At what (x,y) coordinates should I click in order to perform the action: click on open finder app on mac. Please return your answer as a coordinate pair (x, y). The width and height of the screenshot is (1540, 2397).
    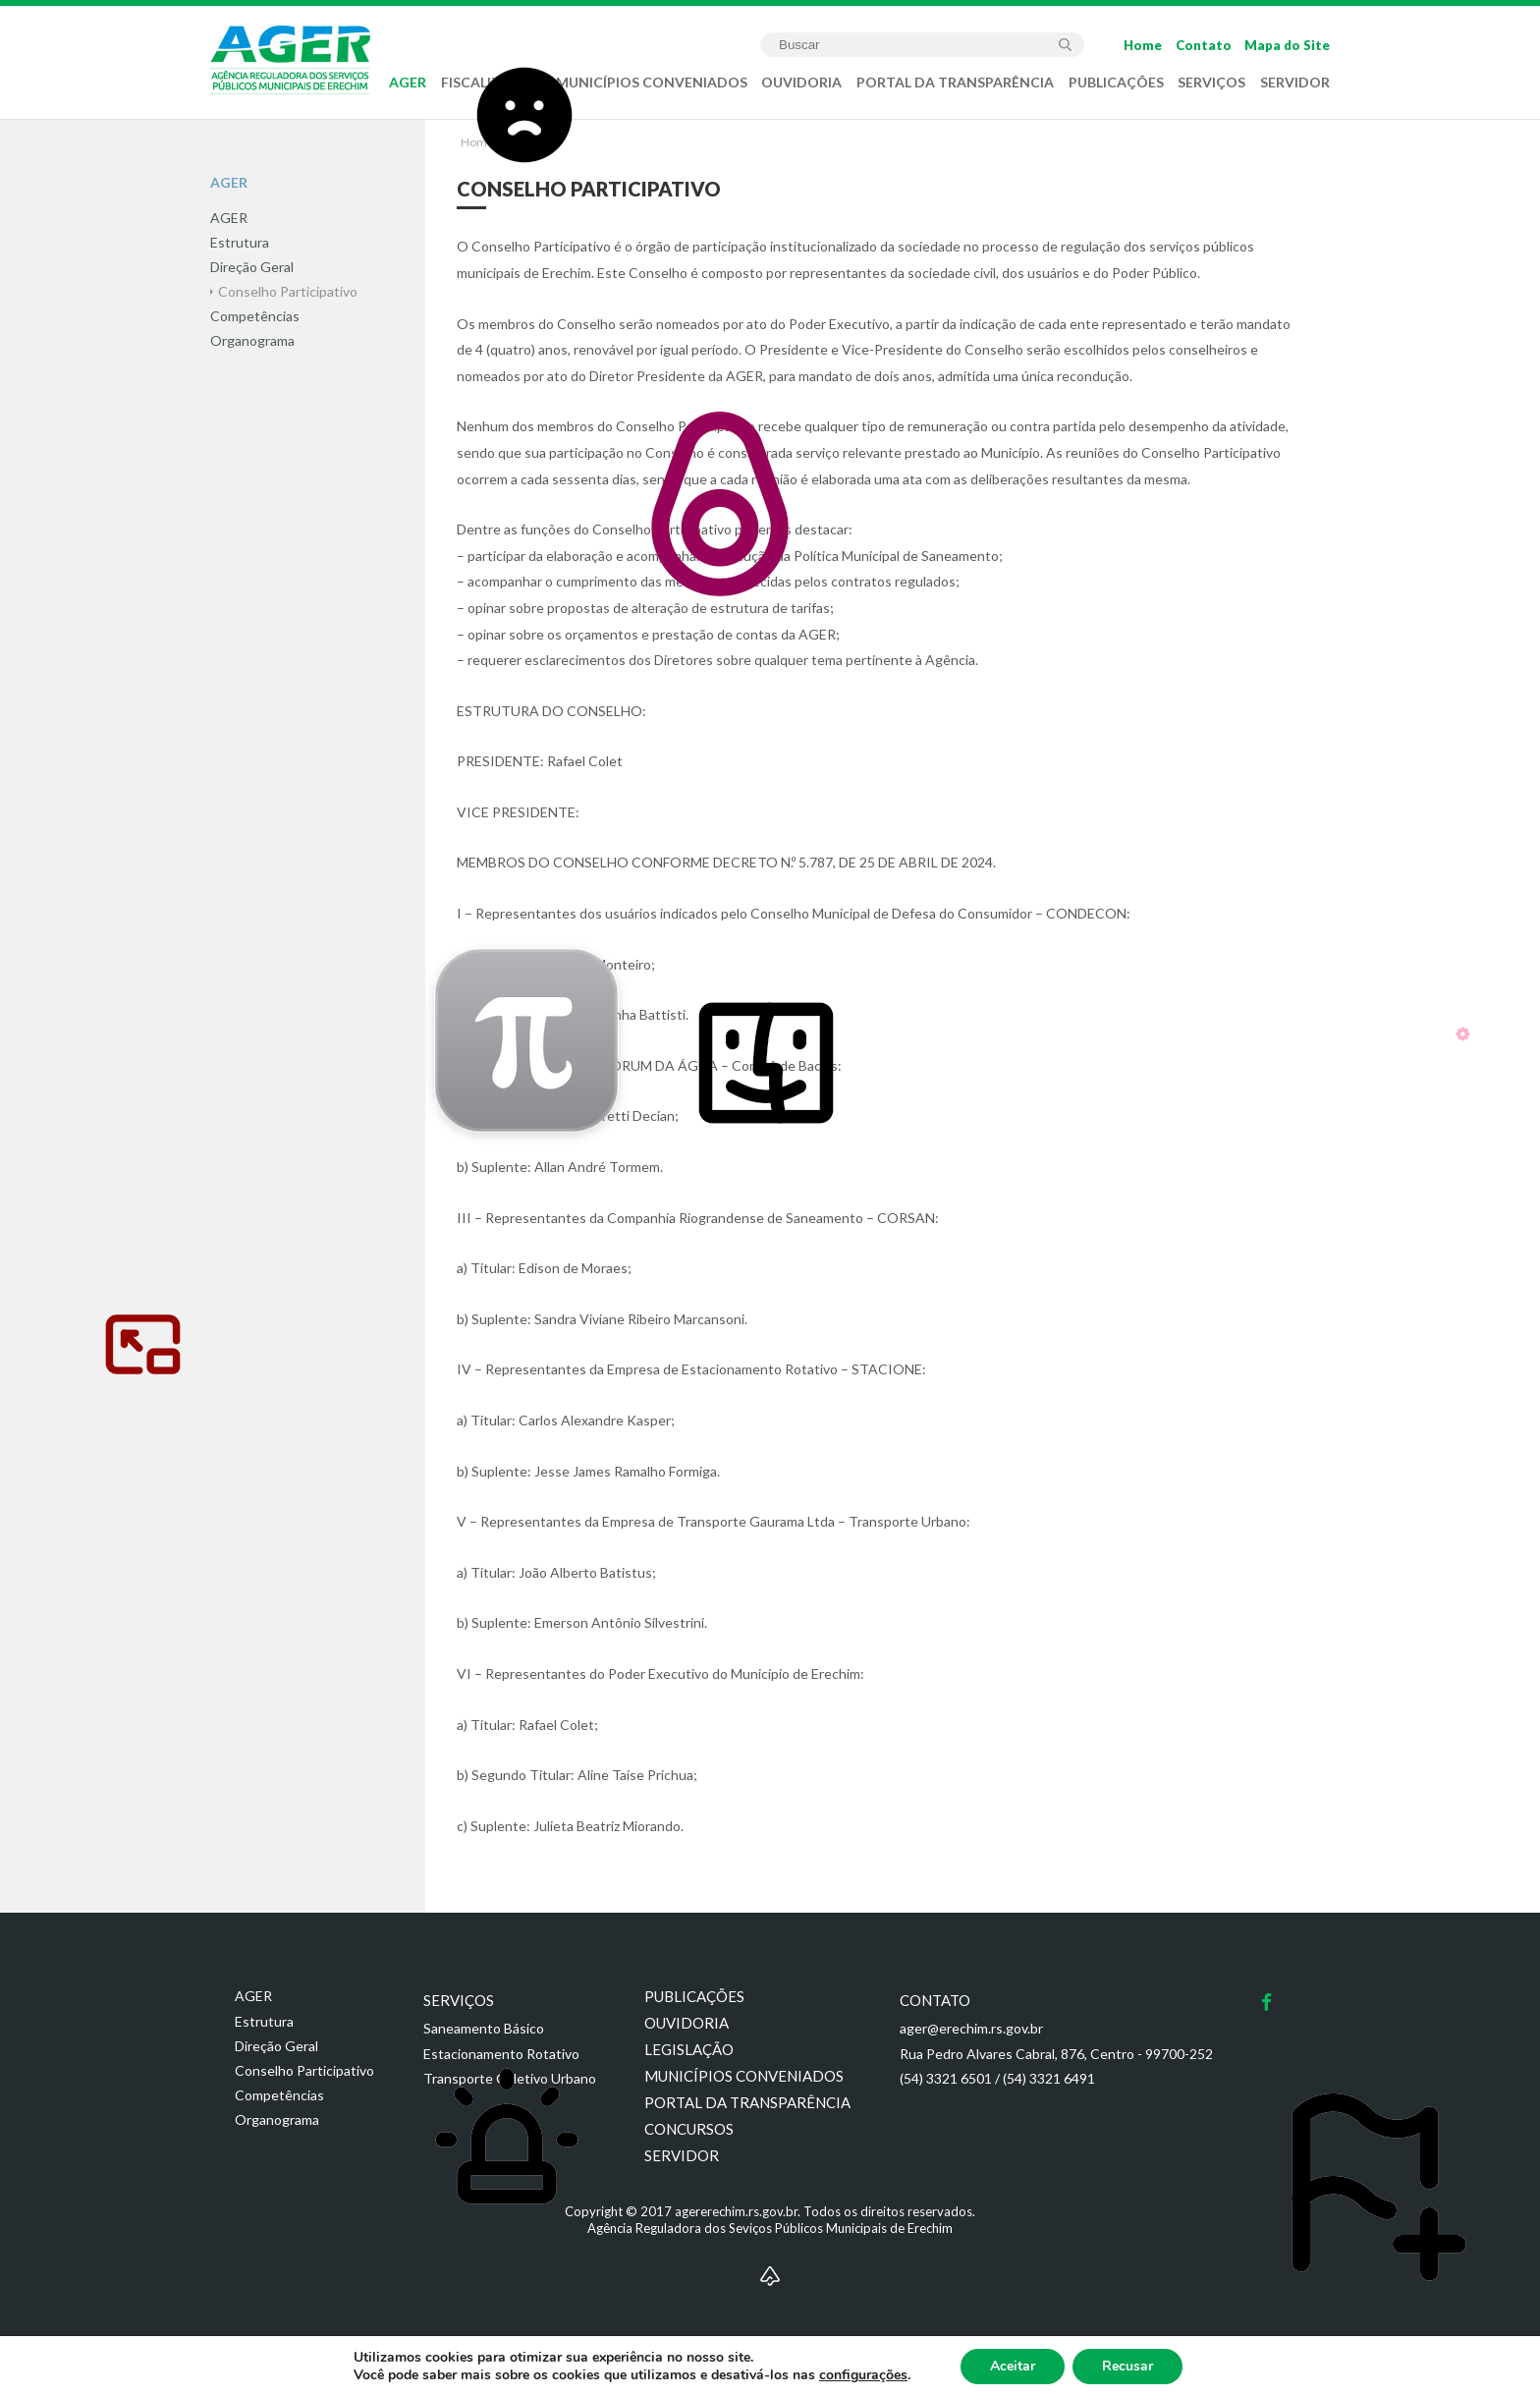
    Looking at the image, I should click on (766, 1063).